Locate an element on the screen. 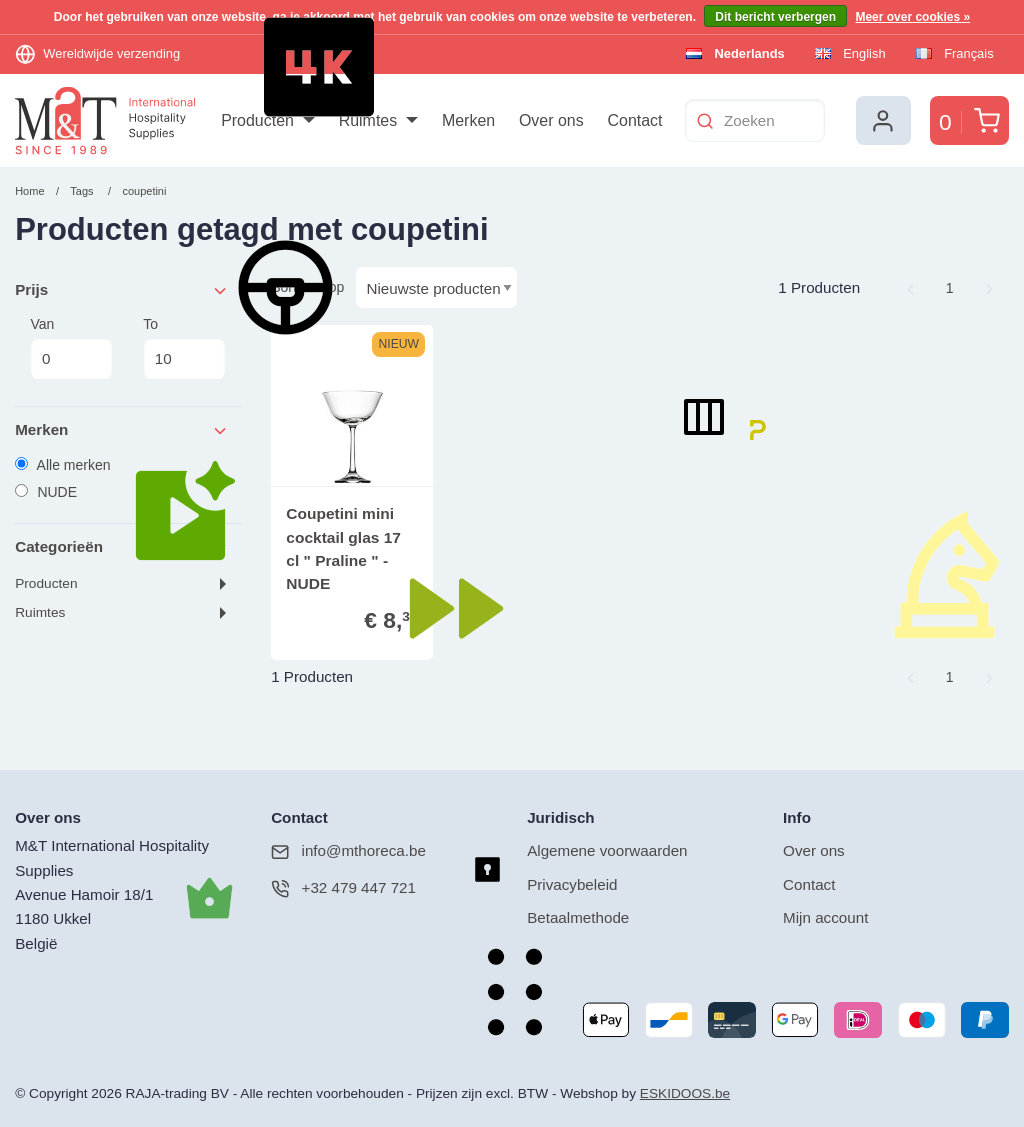 This screenshot has height=1127, width=1024. access smart lock controls is located at coordinates (487, 869).